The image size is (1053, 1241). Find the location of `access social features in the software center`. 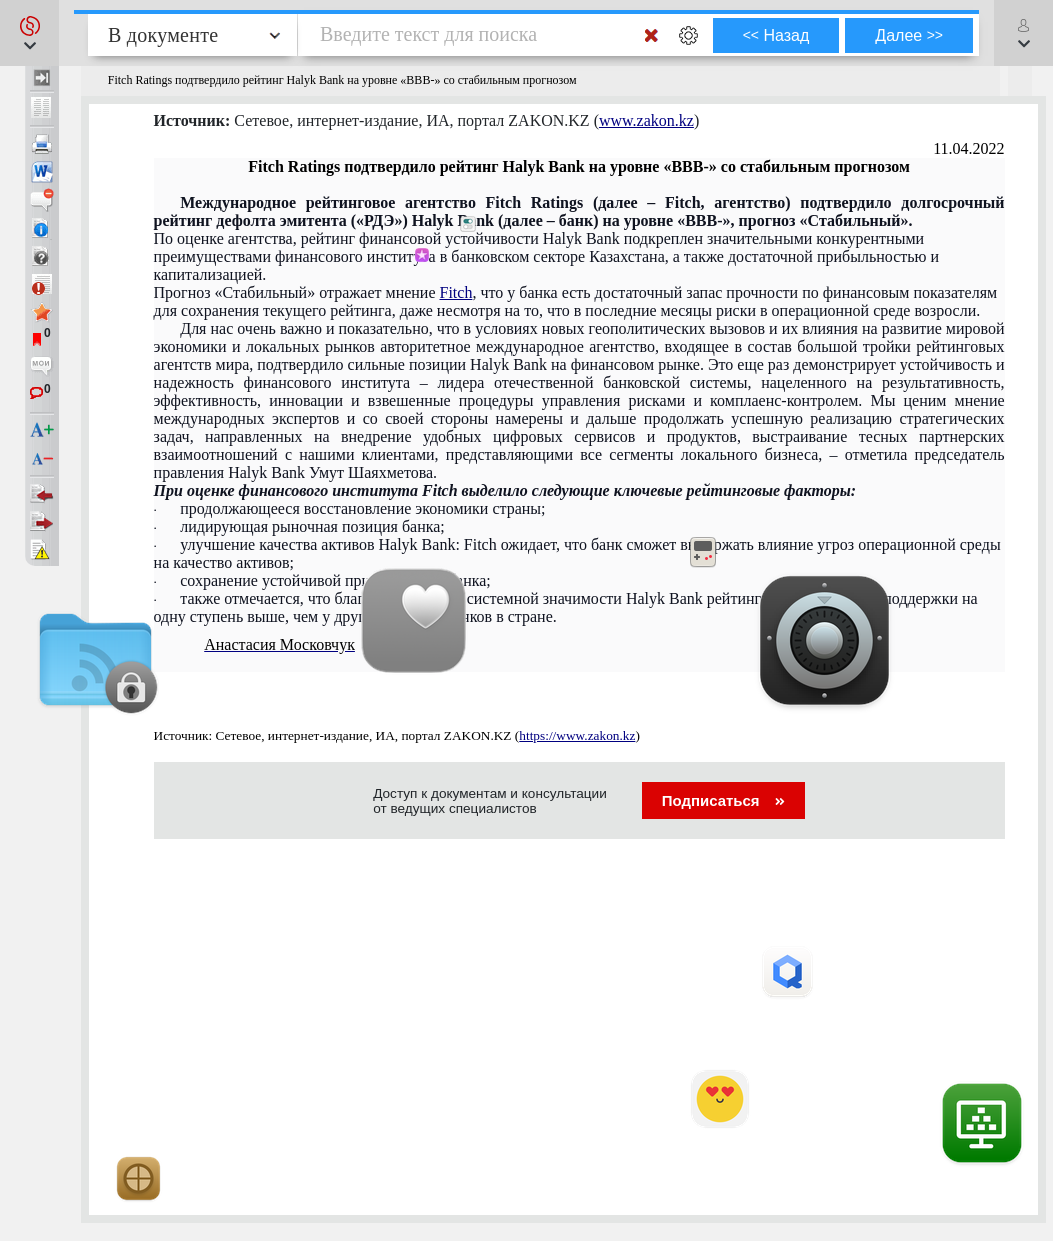

access social features in the software center is located at coordinates (720, 1099).